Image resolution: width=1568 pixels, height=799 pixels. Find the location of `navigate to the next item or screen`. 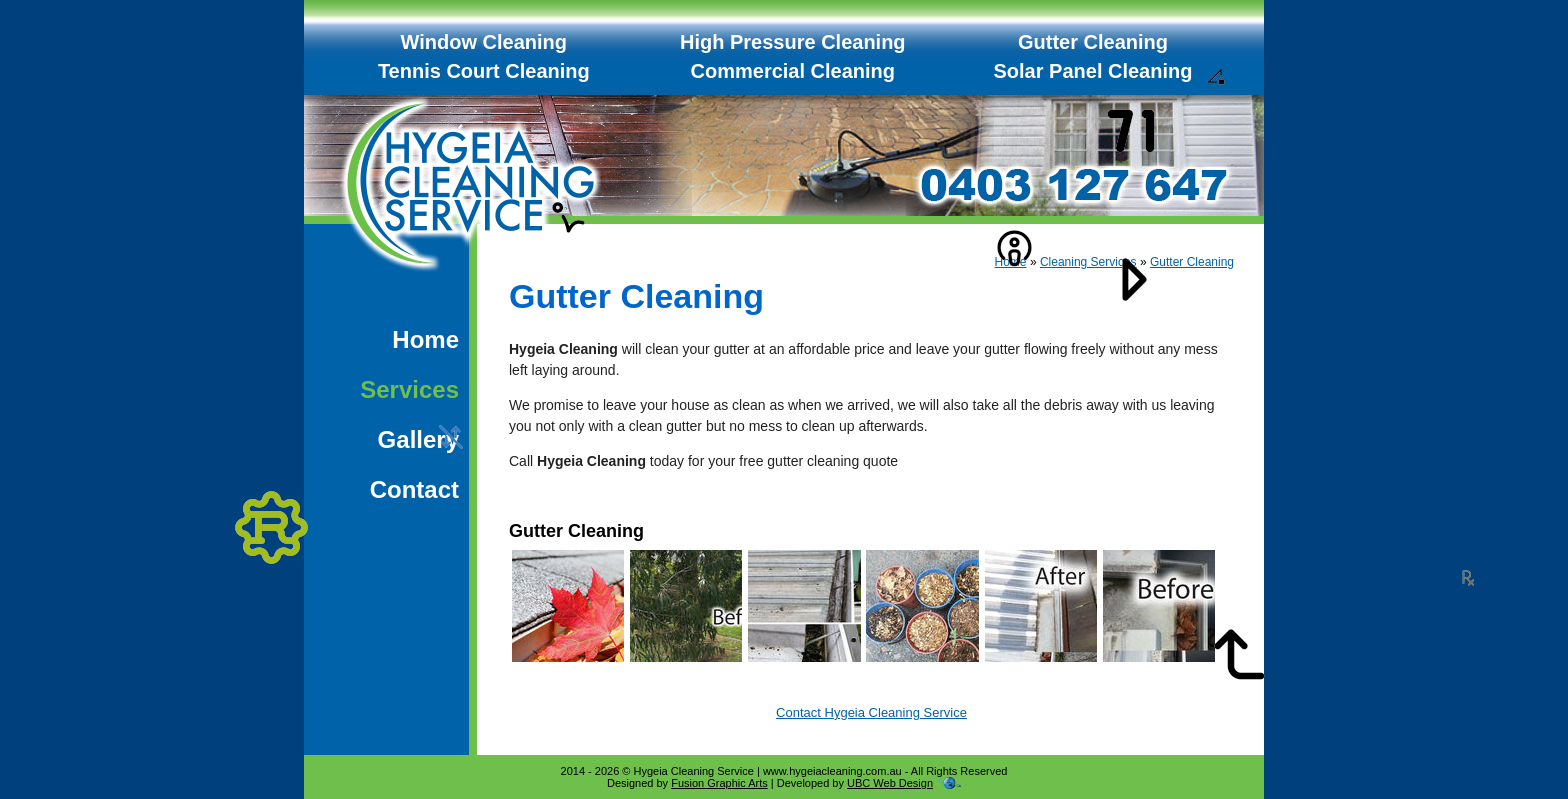

navigate to the next item or screen is located at coordinates (1131, 279).